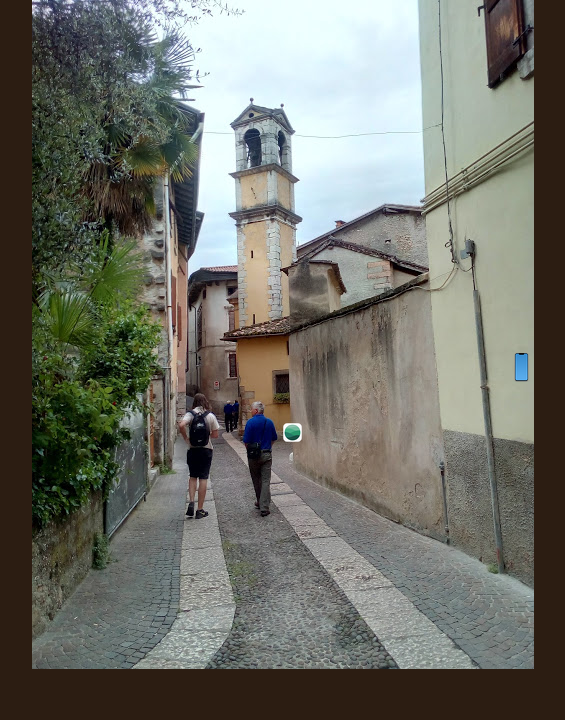 This screenshot has height=720, width=565. I want to click on open Flow app for focus or productivity sessions, so click(292, 432).